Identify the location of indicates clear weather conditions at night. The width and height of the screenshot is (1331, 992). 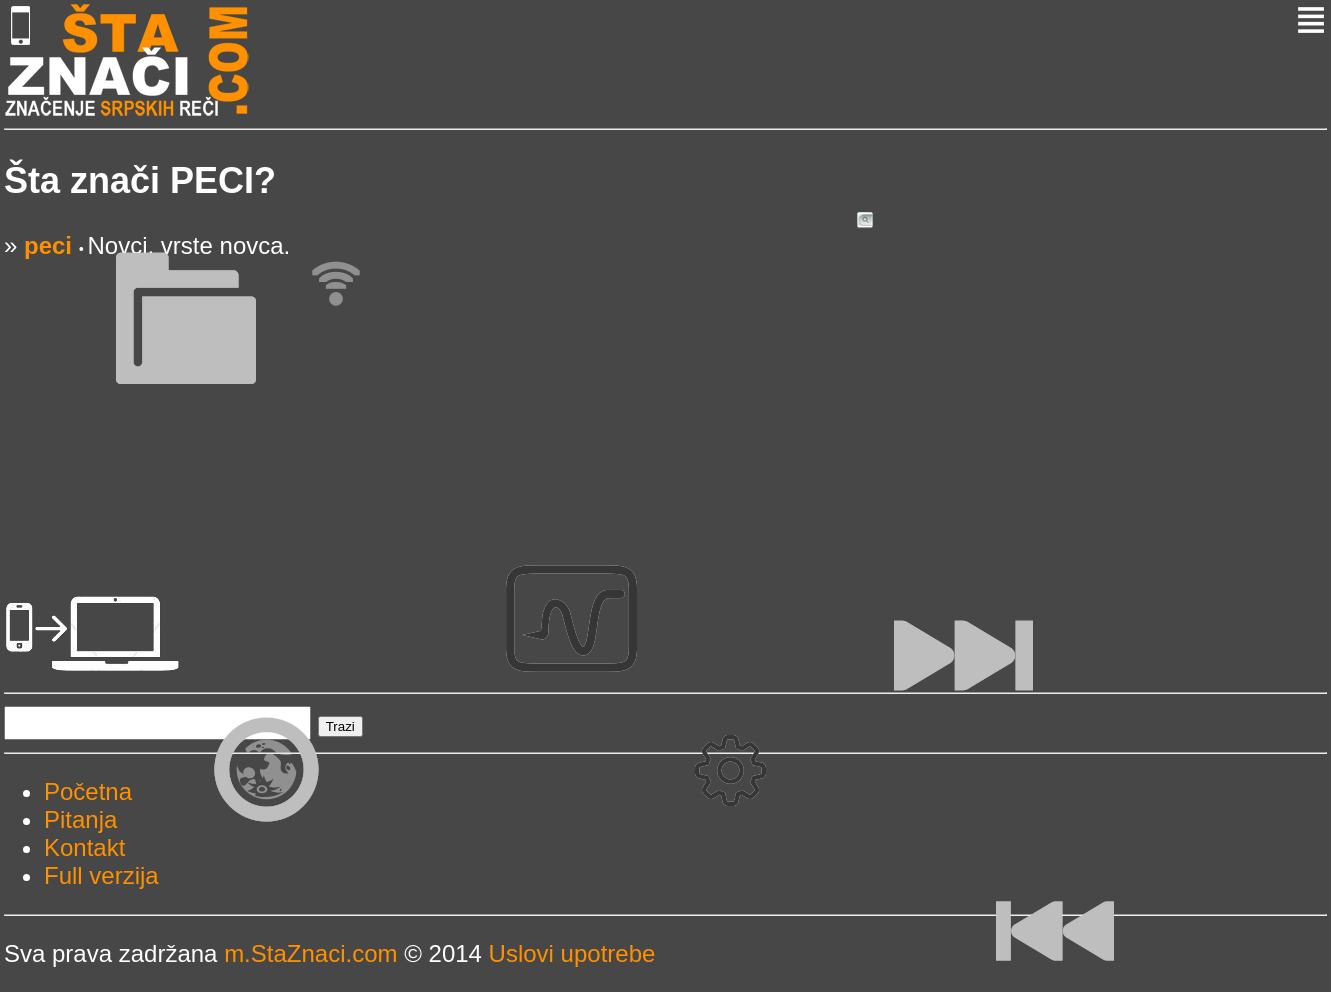
(266, 769).